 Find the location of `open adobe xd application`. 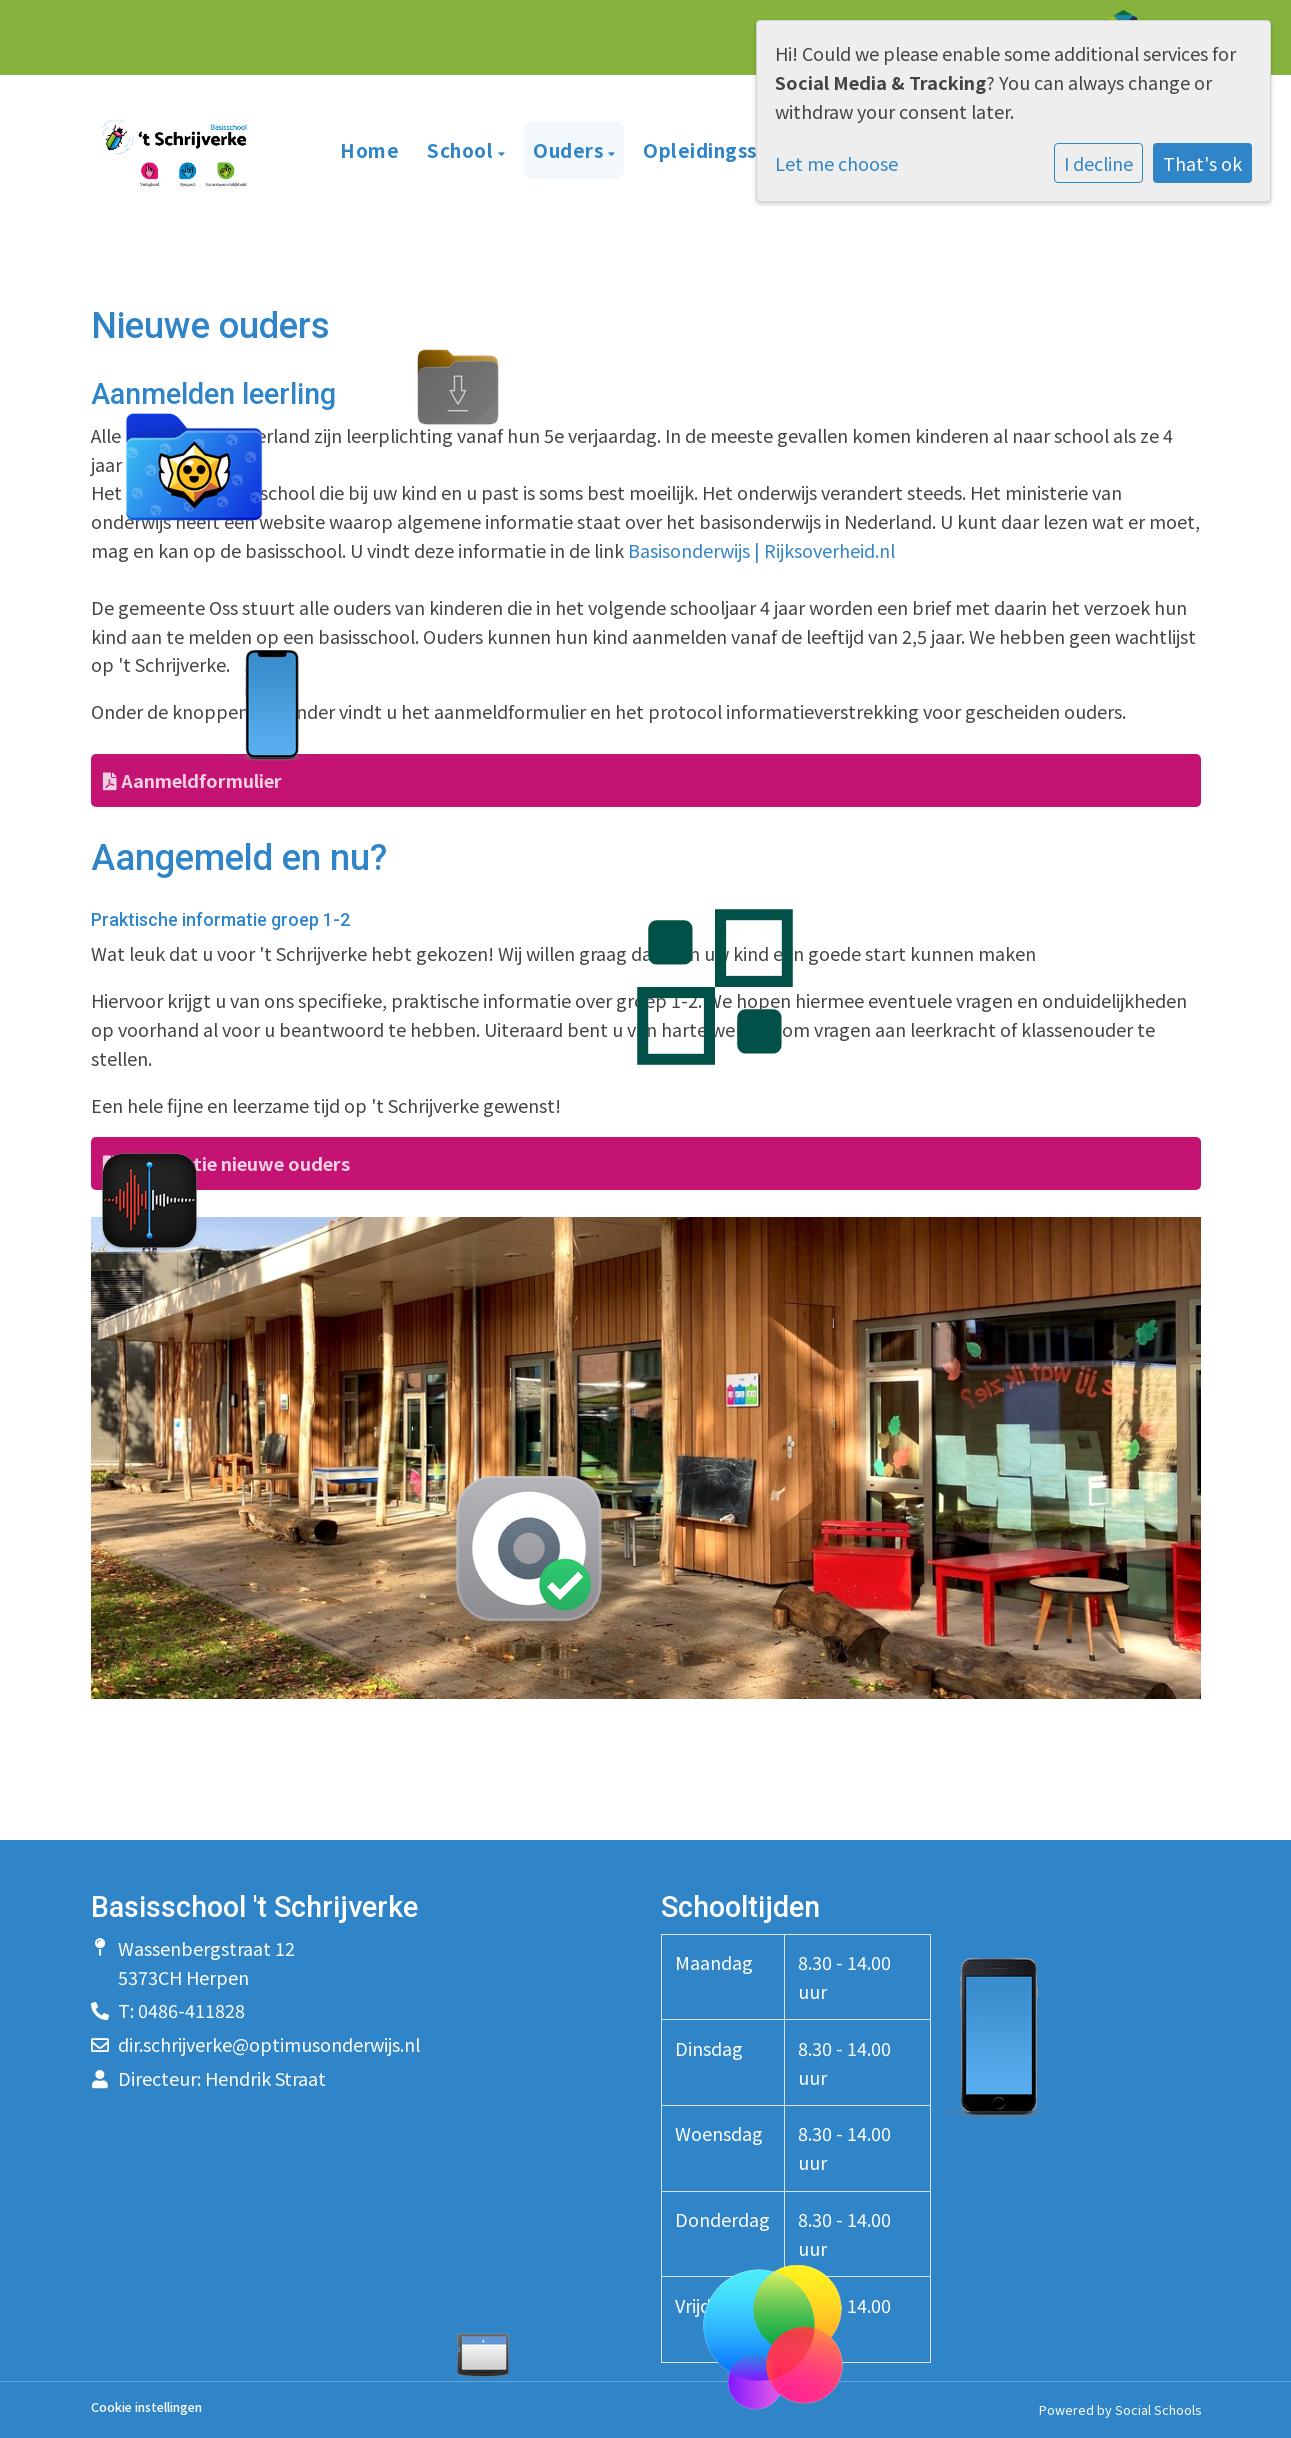

open adobe xd application is located at coordinates (483, 2355).